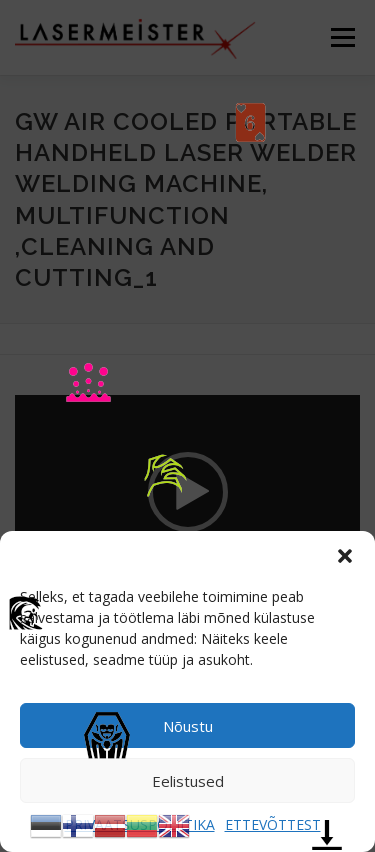 The width and height of the screenshot is (375, 852). I want to click on download or save a file, so click(327, 835).